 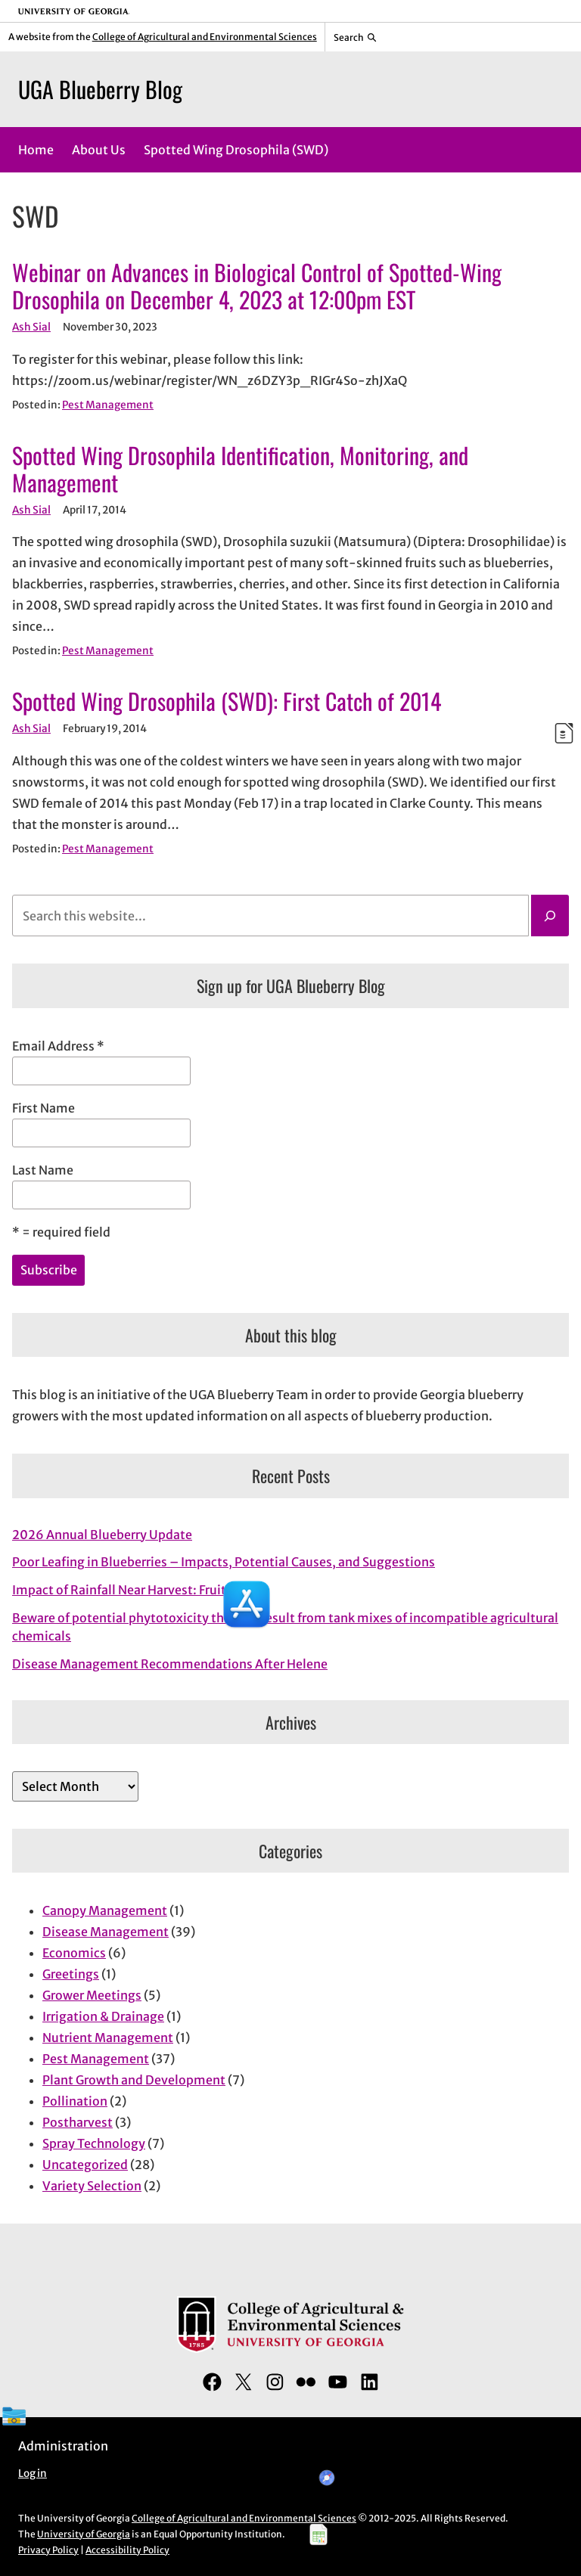 What do you see at coordinates (327, 2478) in the screenshot?
I see `open the web browser app` at bounding box center [327, 2478].